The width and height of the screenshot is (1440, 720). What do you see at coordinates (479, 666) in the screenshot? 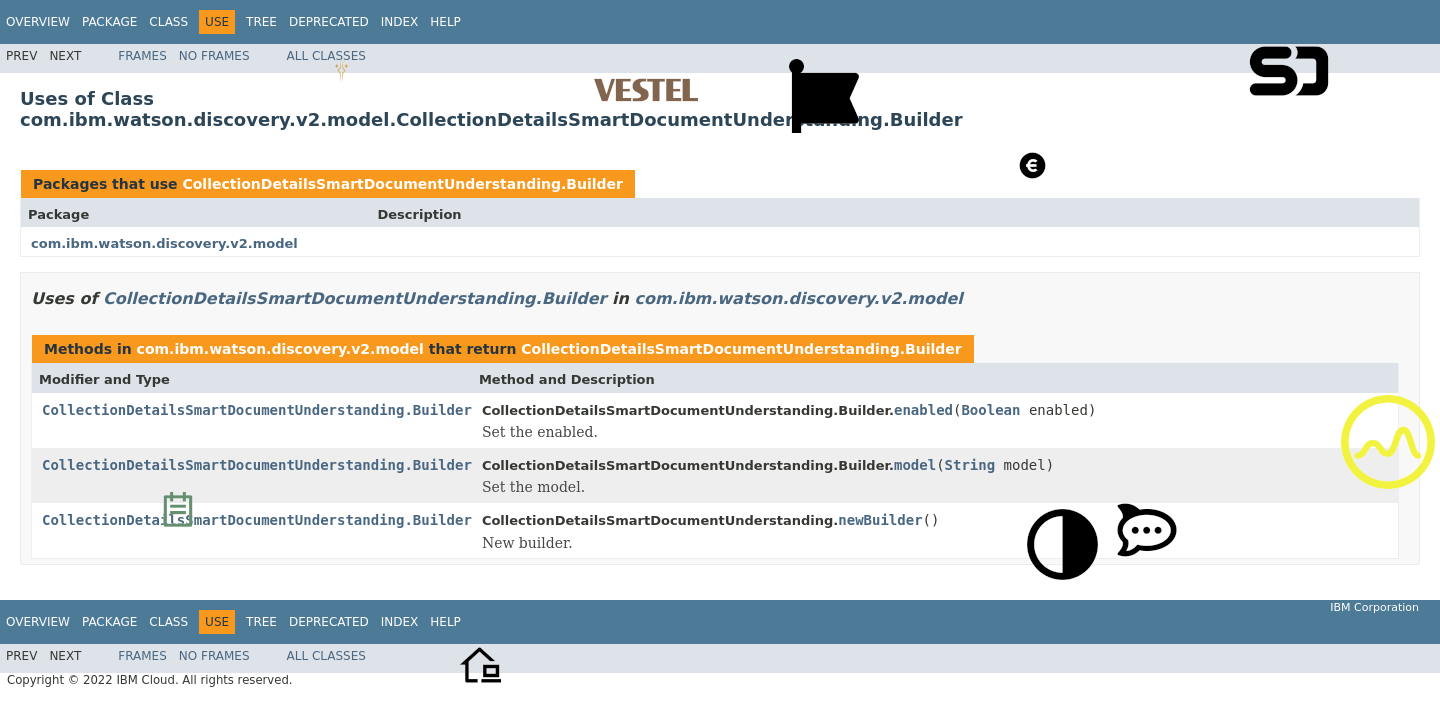
I see `access home office or remote work settings` at bounding box center [479, 666].